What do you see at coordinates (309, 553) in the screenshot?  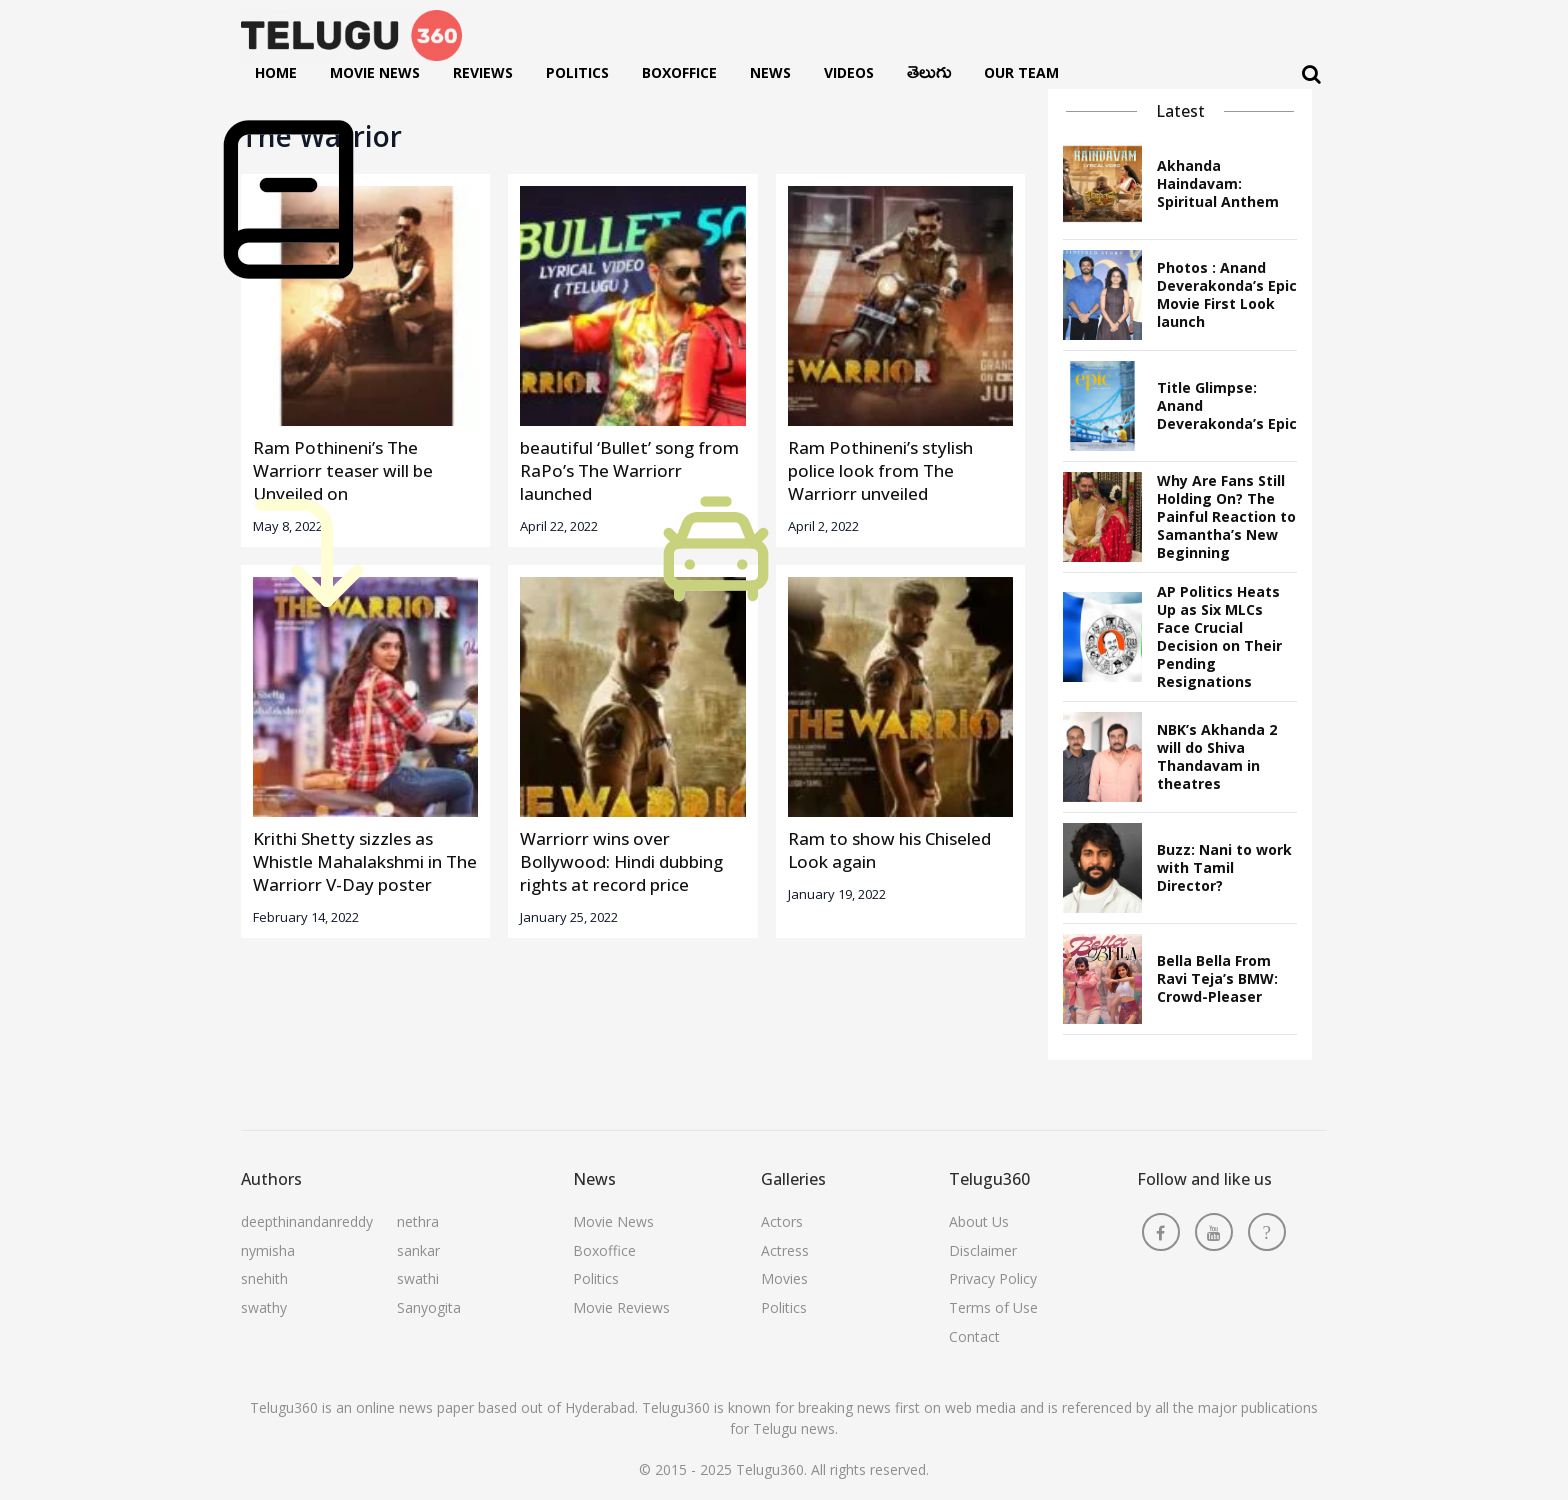 I see `navigate right then down` at bounding box center [309, 553].